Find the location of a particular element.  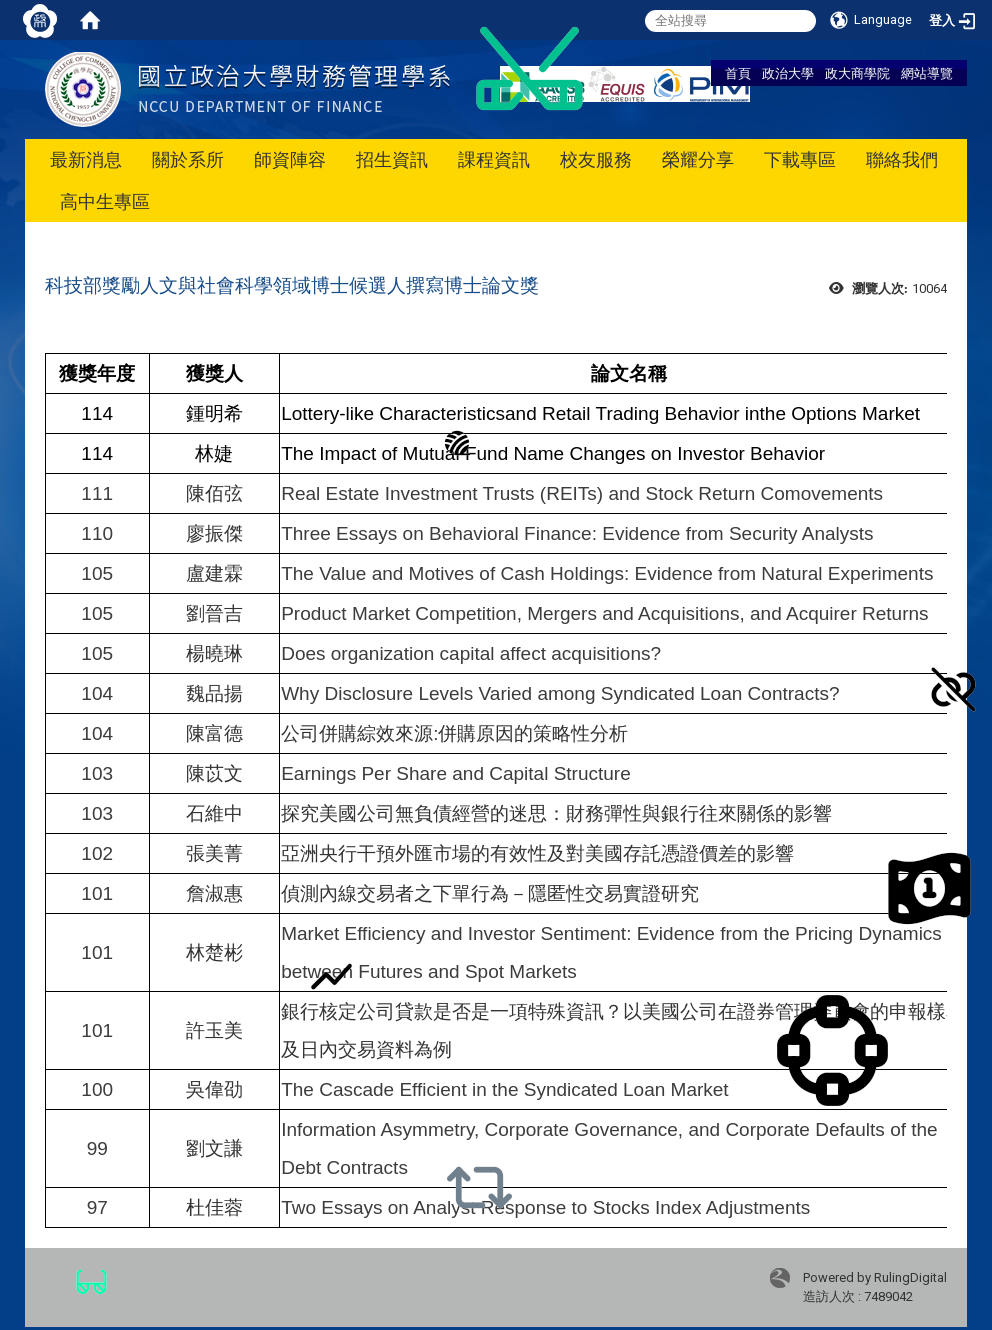

view analytics or statistics is located at coordinates (331, 976).